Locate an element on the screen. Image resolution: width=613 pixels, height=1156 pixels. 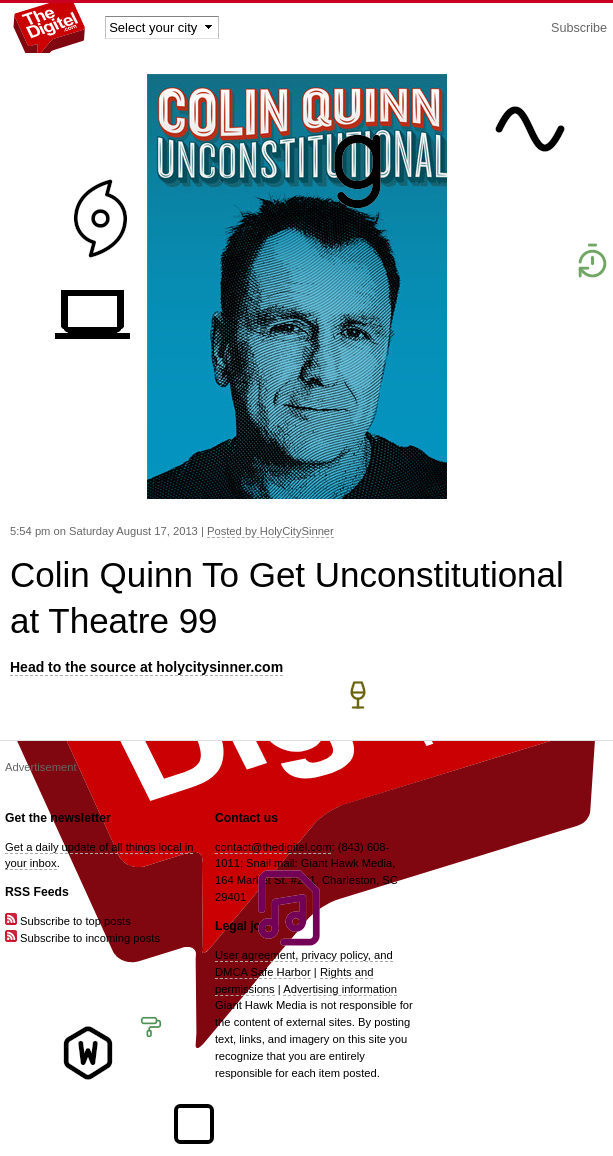
browse wine selection or menu is located at coordinates (358, 695).